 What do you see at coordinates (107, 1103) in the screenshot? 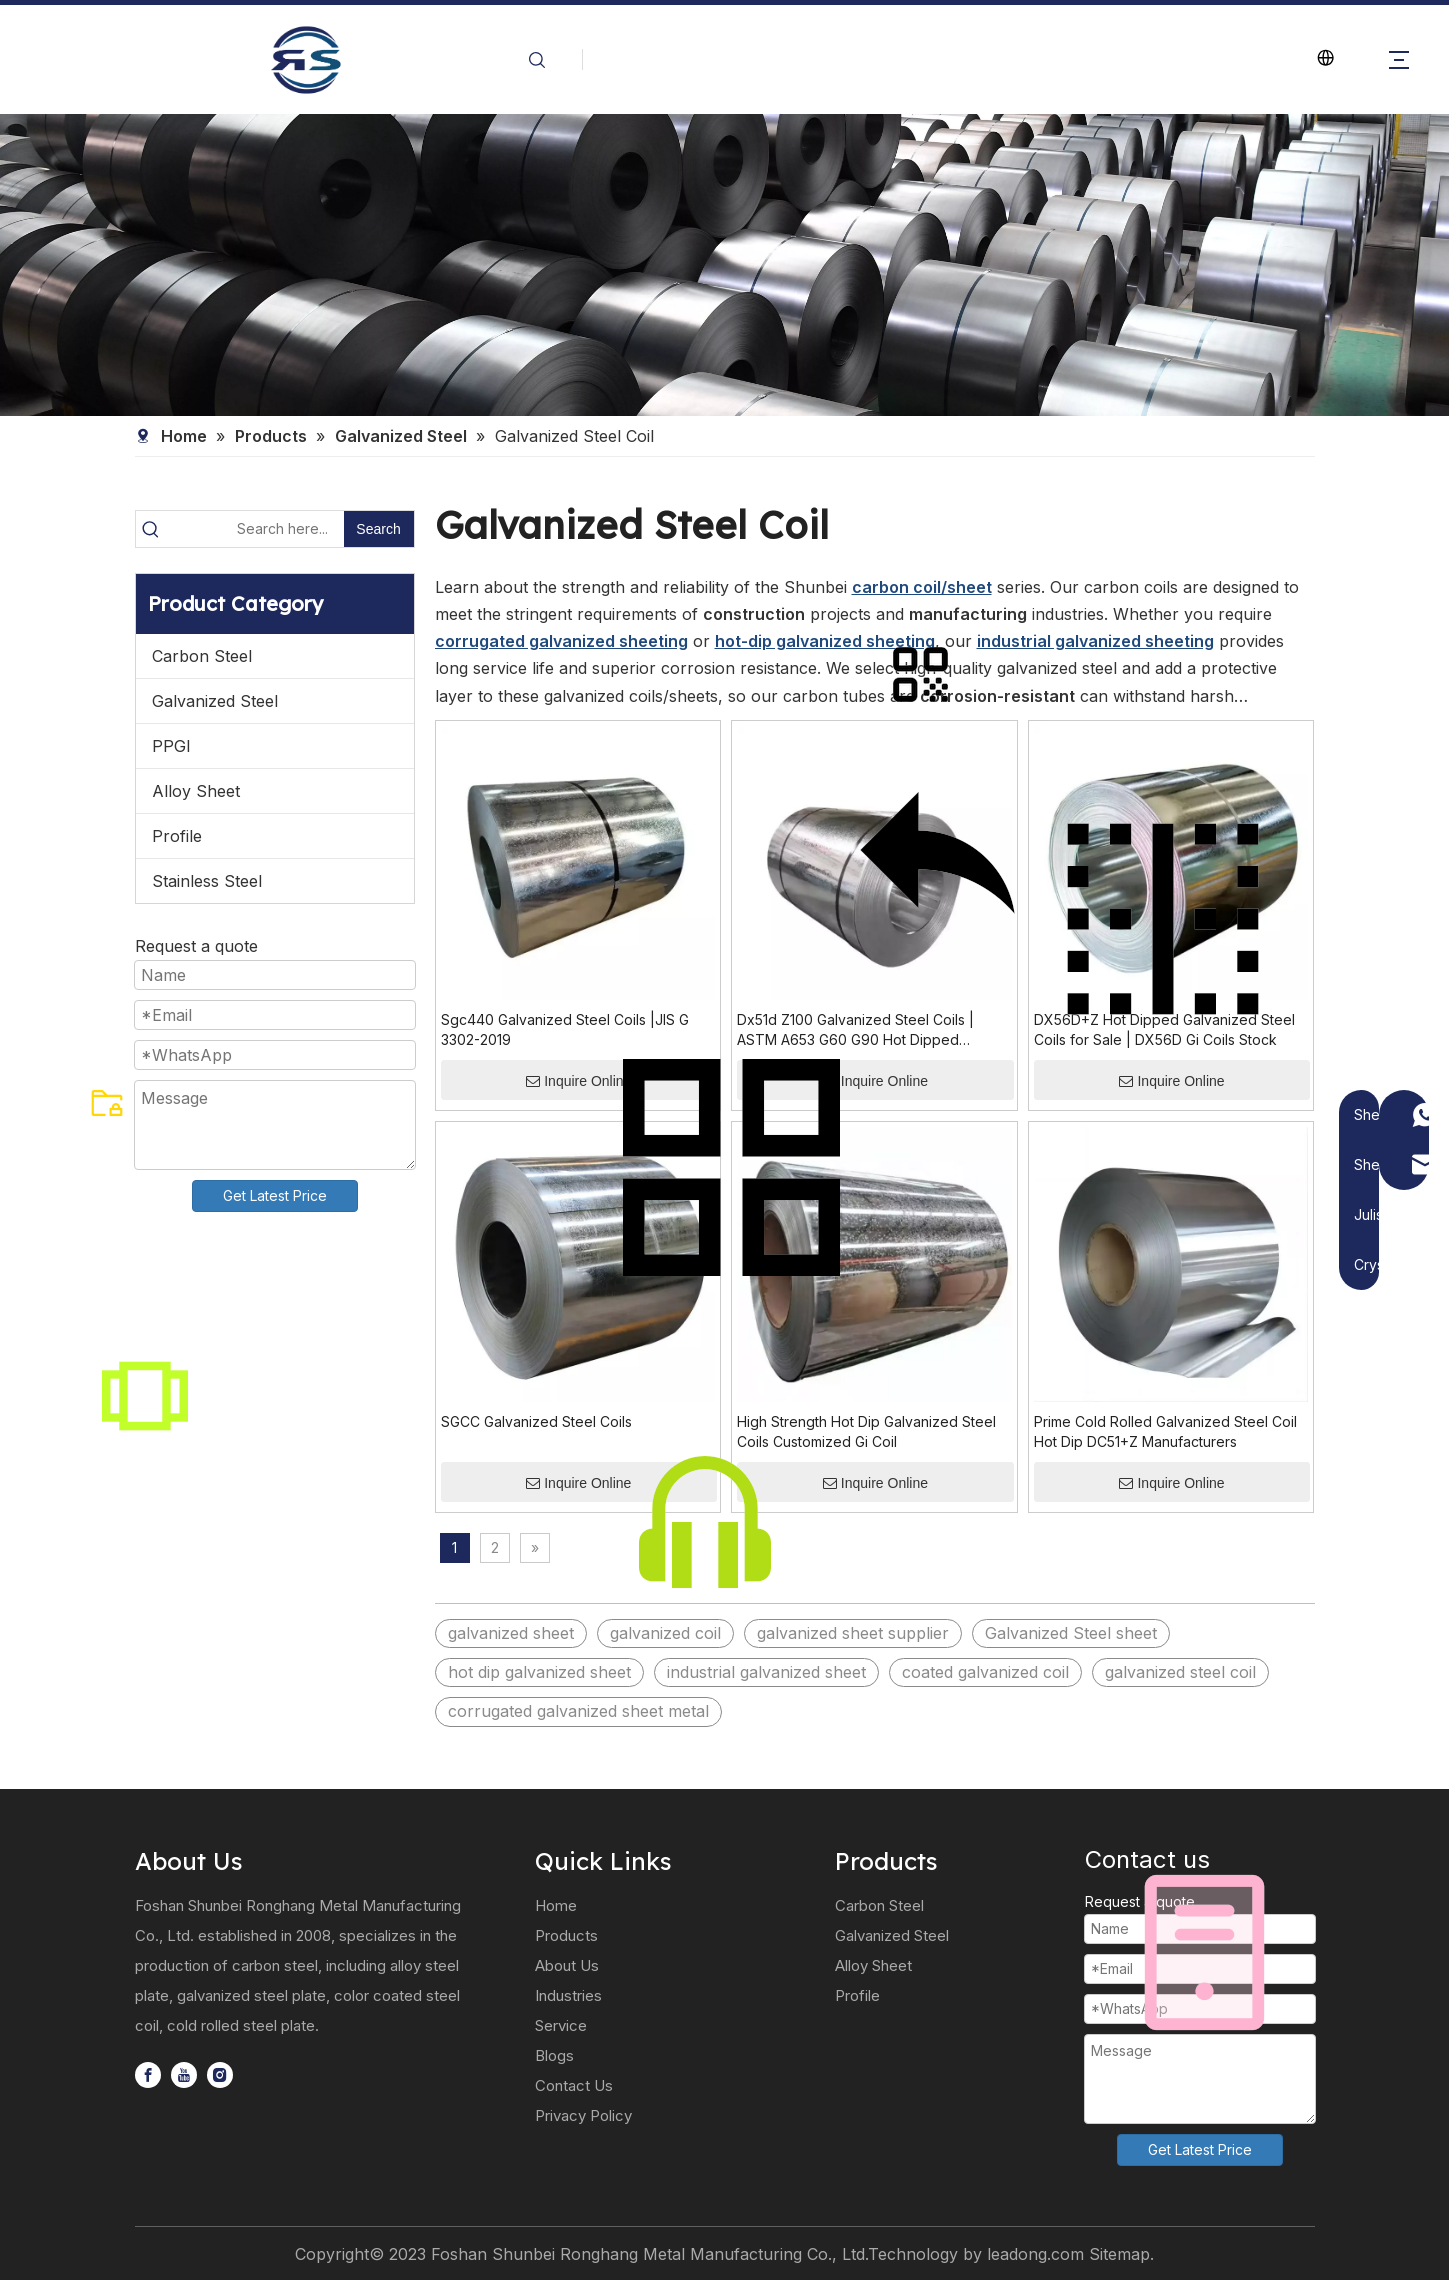
I see `access a password-protected folder` at bounding box center [107, 1103].